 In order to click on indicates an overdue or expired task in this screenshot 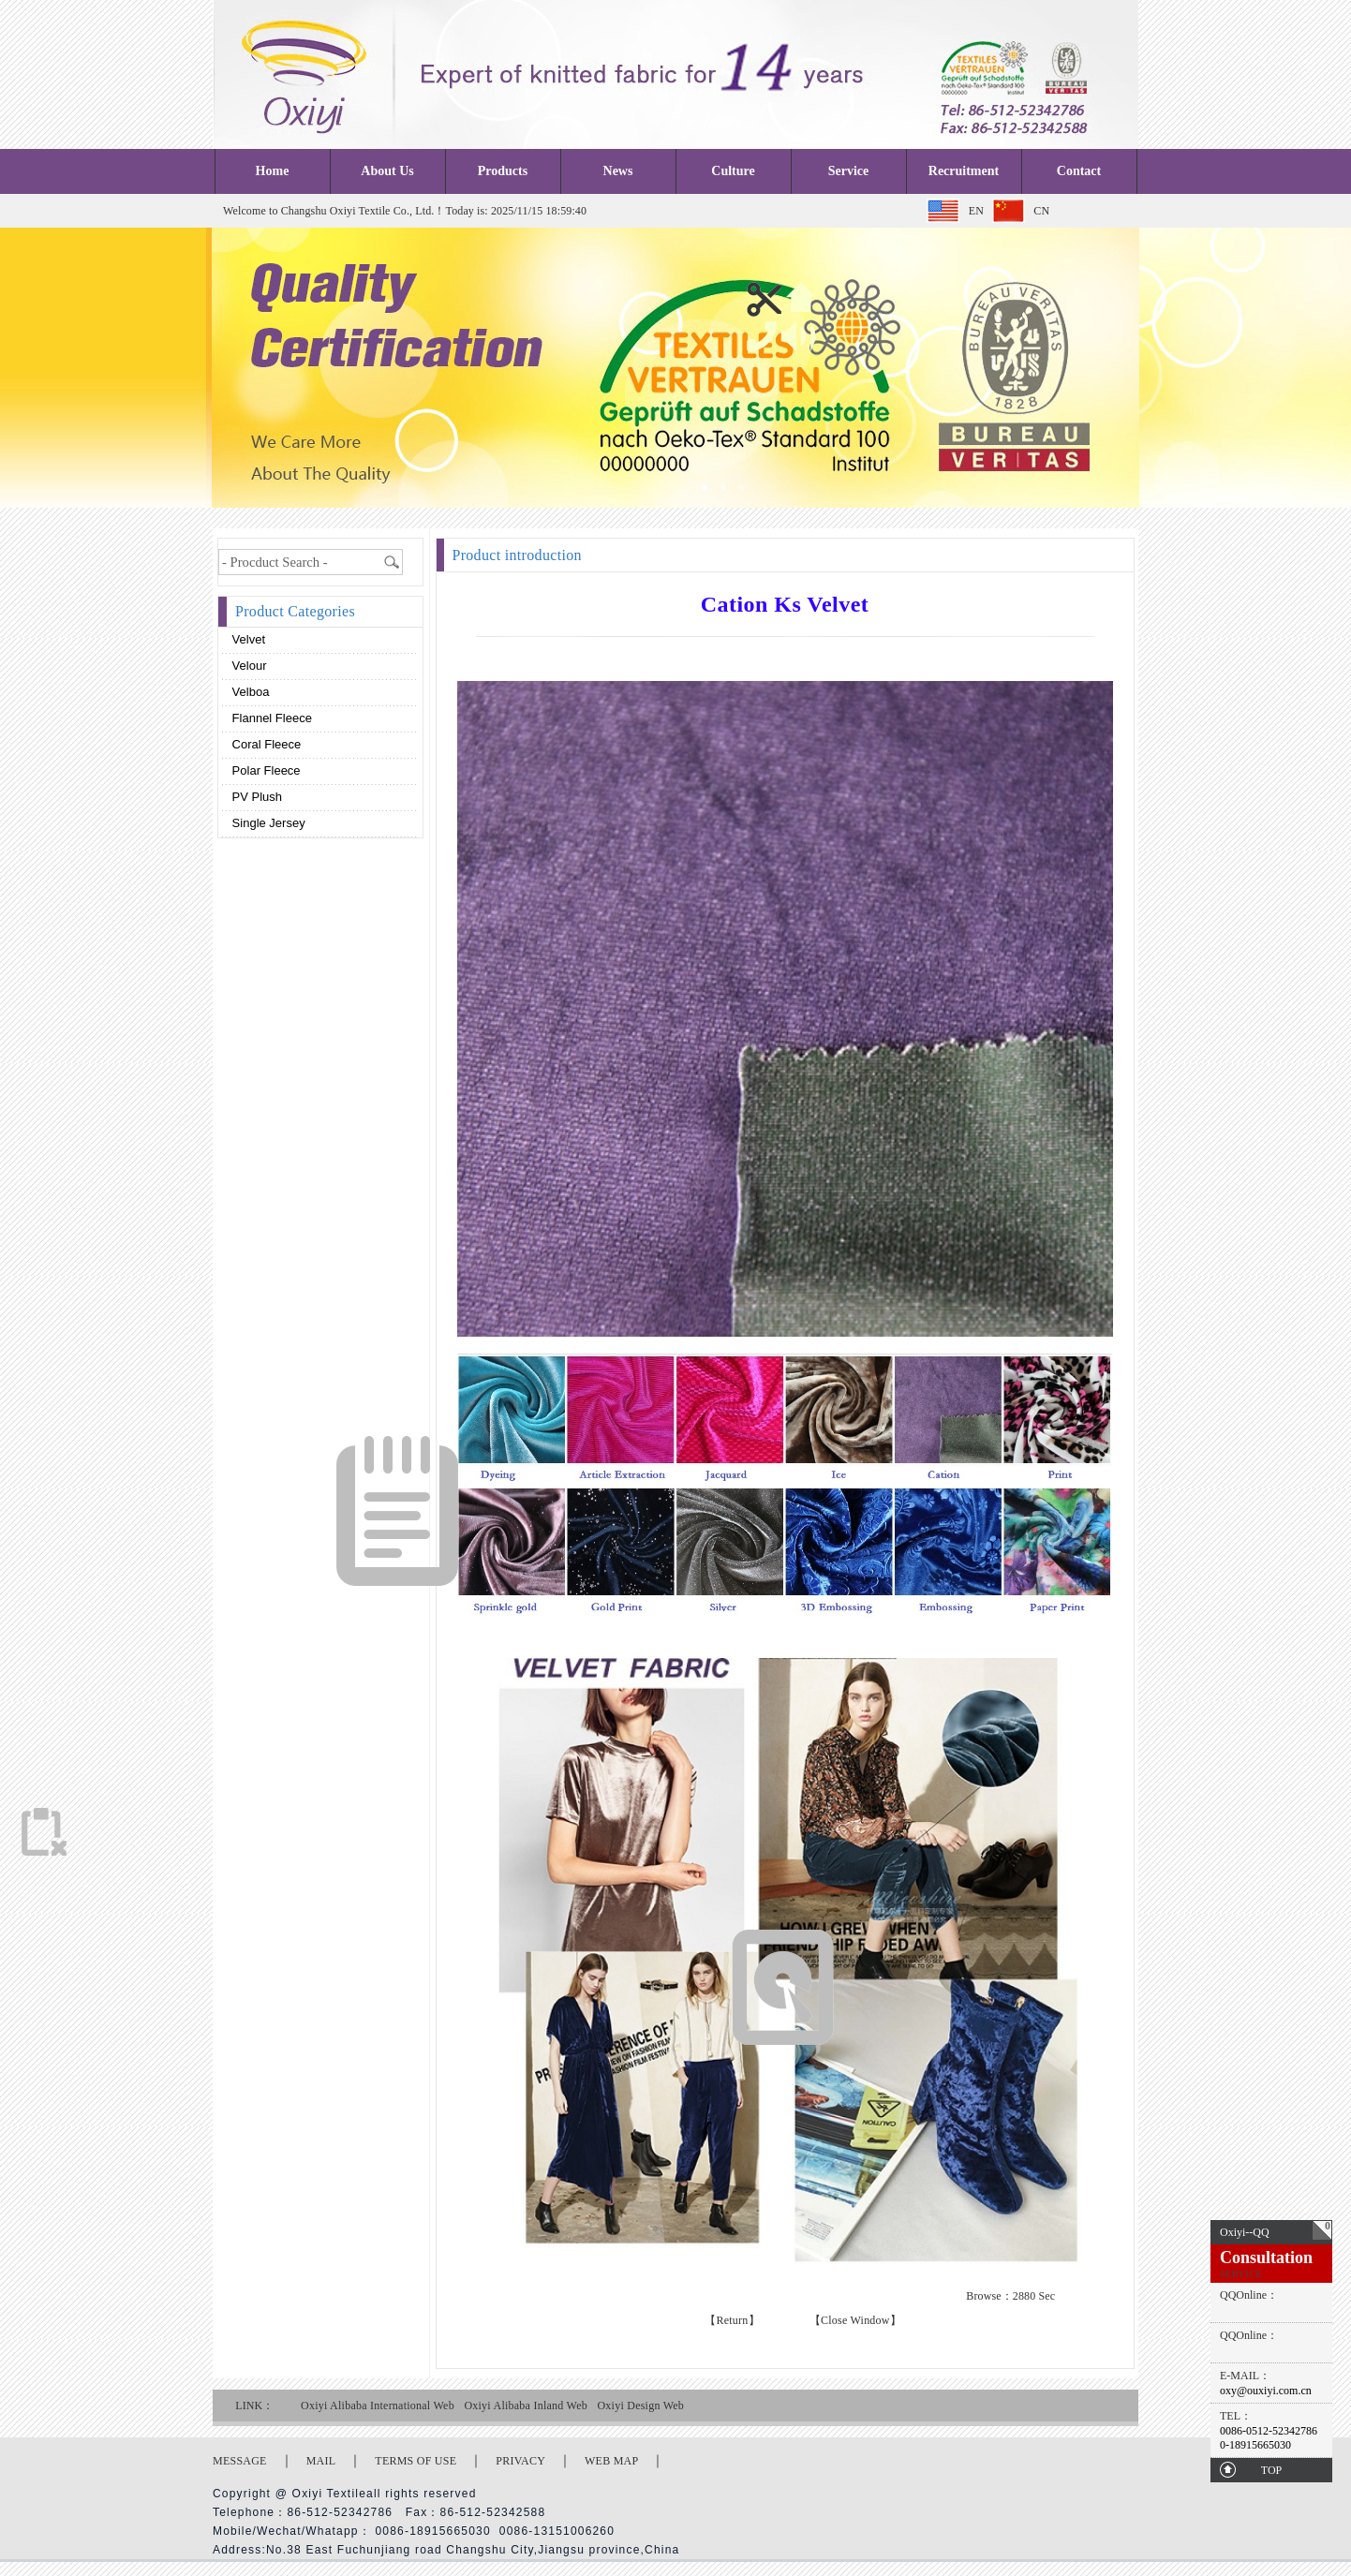, I will do `click(42, 1831)`.